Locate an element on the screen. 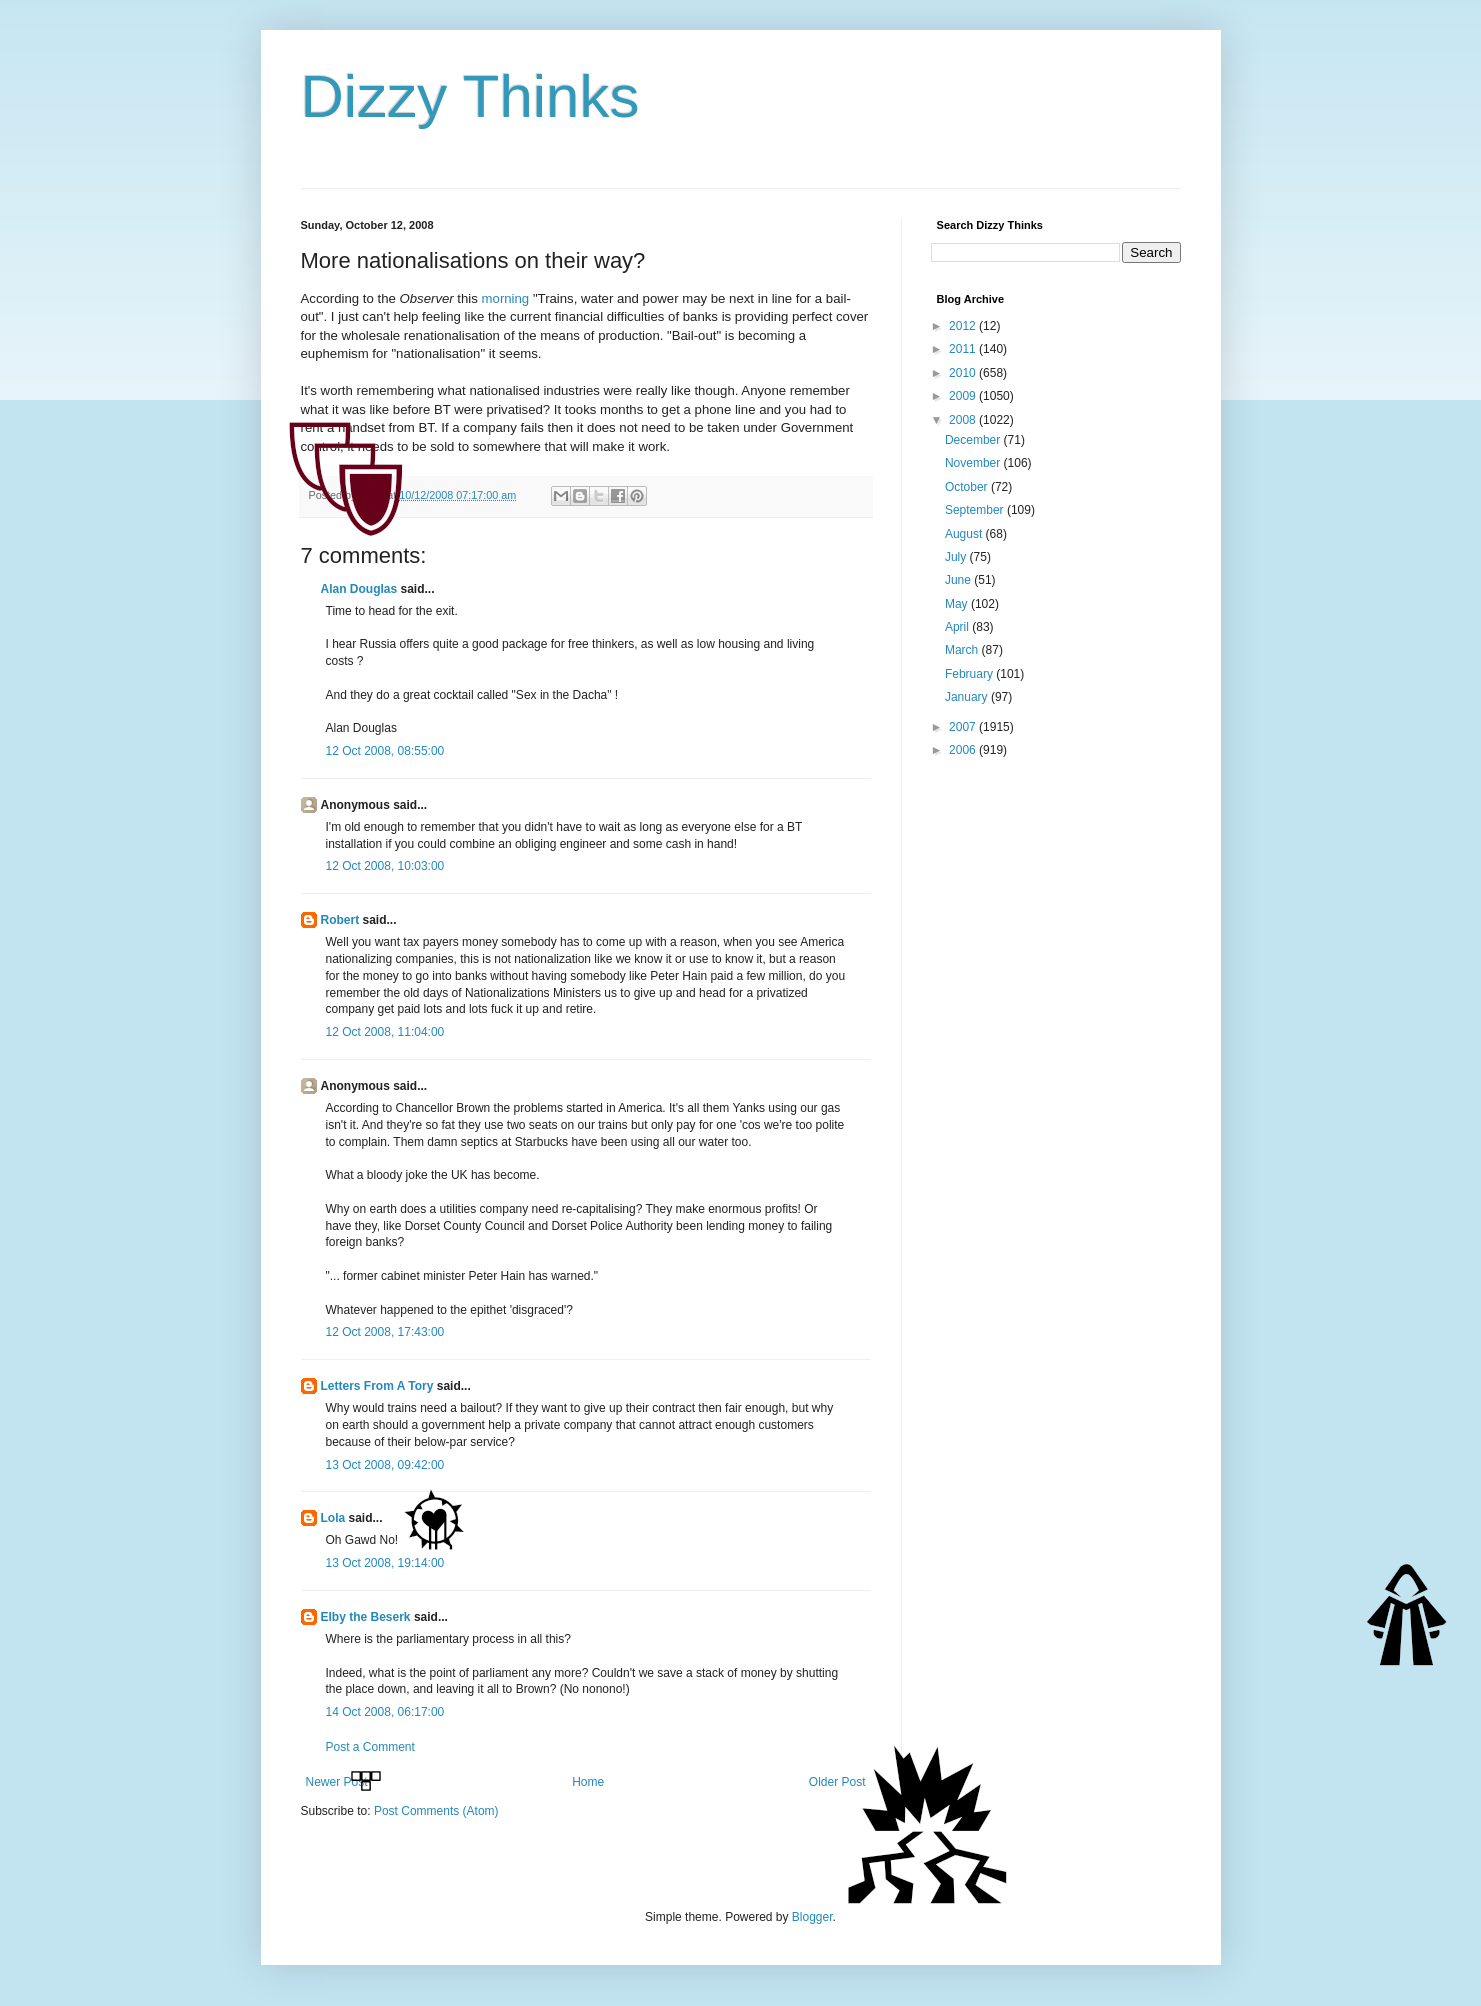 This screenshot has height=2006, width=1481. place a t-shaped tetris block is located at coordinates (366, 1781).